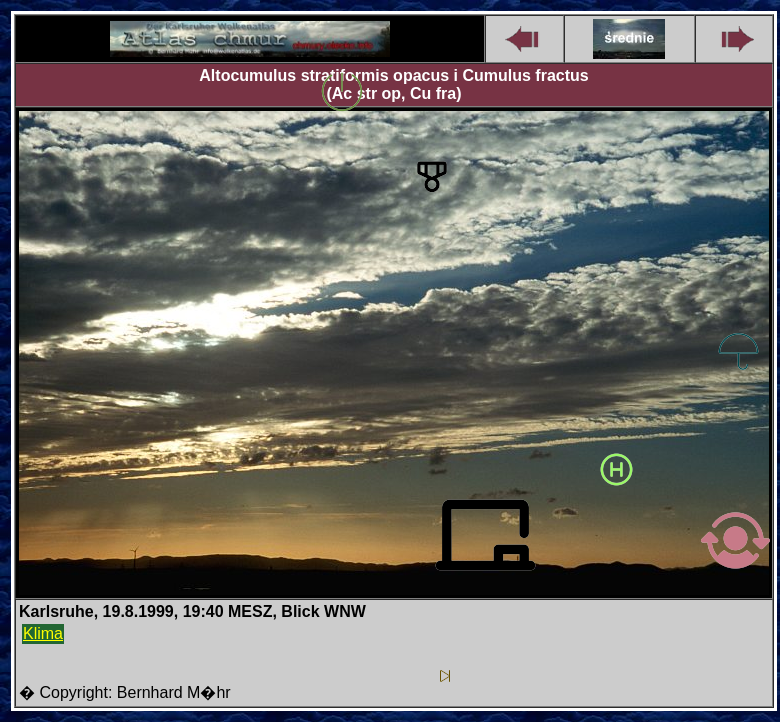 This screenshot has height=722, width=780. I want to click on turn device on or off, so click(342, 91).